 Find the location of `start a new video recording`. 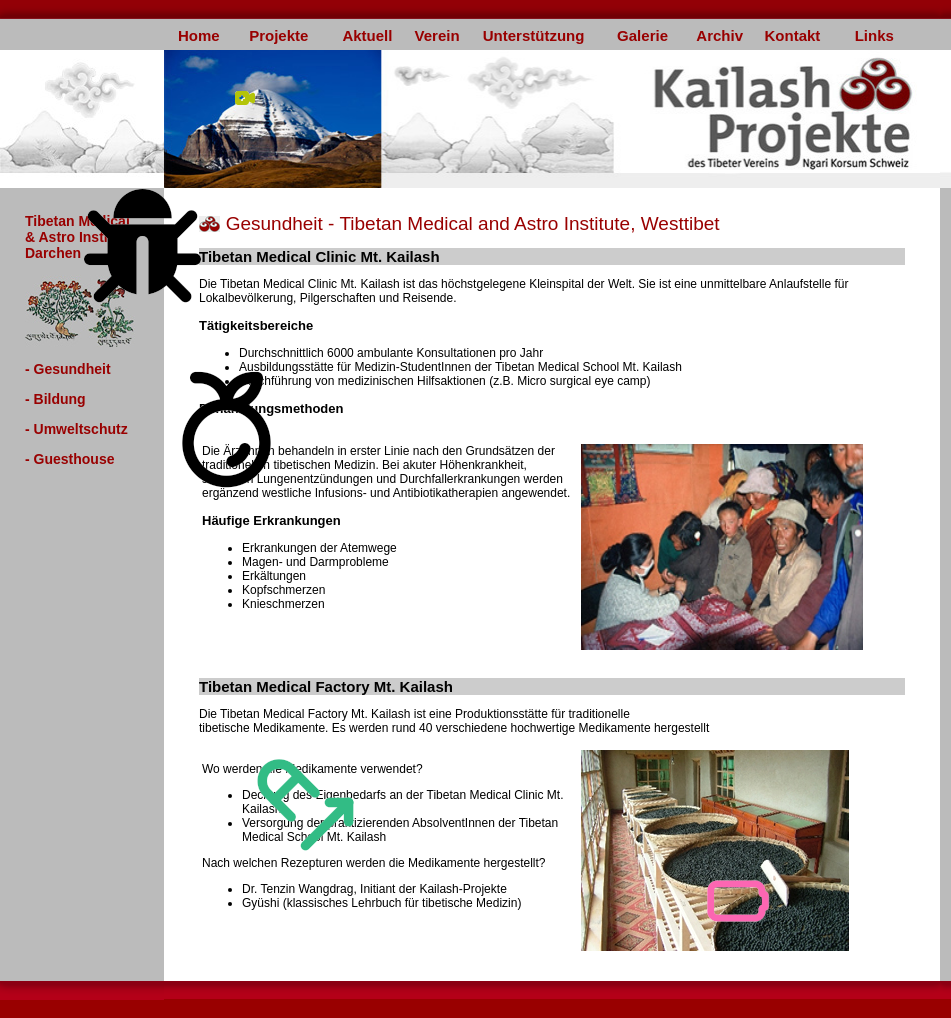

start a new video recording is located at coordinates (245, 98).